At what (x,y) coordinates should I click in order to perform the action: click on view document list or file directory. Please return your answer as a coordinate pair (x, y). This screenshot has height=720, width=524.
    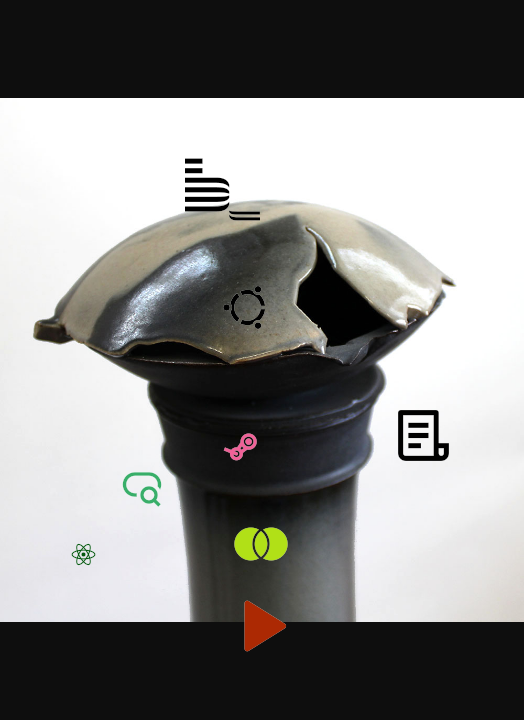
    Looking at the image, I should click on (423, 435).